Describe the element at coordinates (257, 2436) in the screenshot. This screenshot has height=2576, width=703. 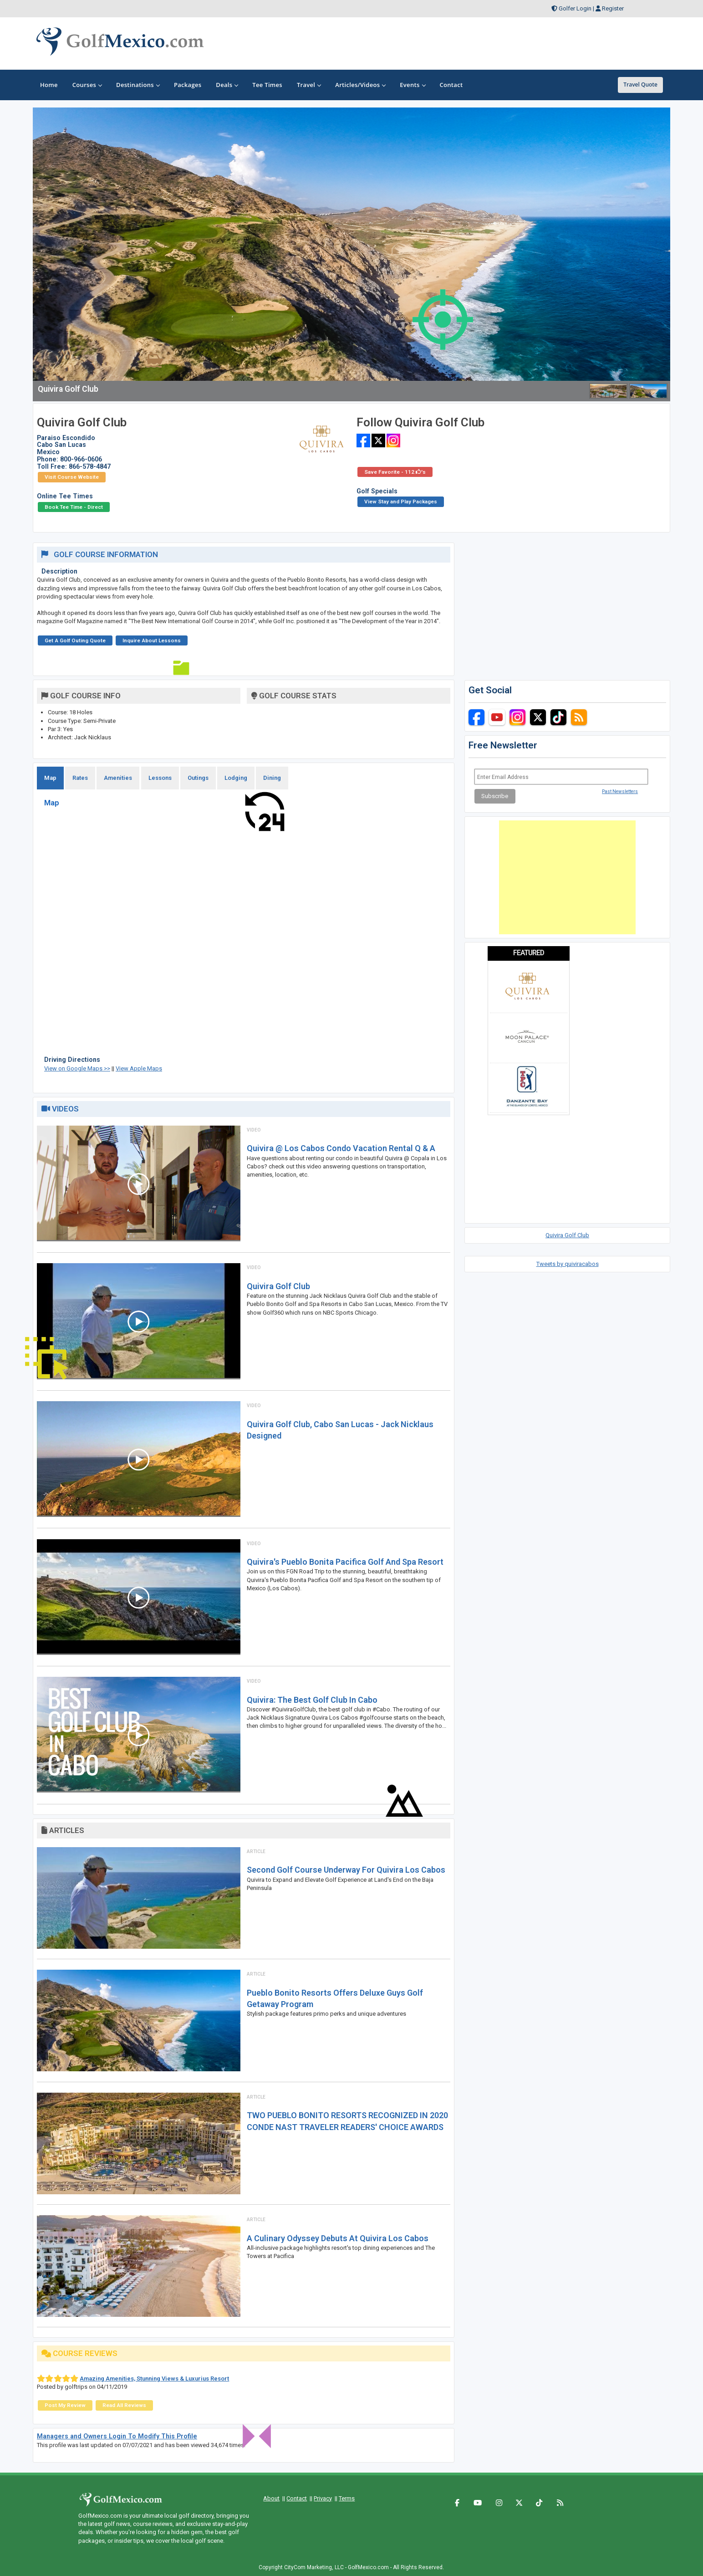
I see `collapse or contract a panel horizontally` at that location.